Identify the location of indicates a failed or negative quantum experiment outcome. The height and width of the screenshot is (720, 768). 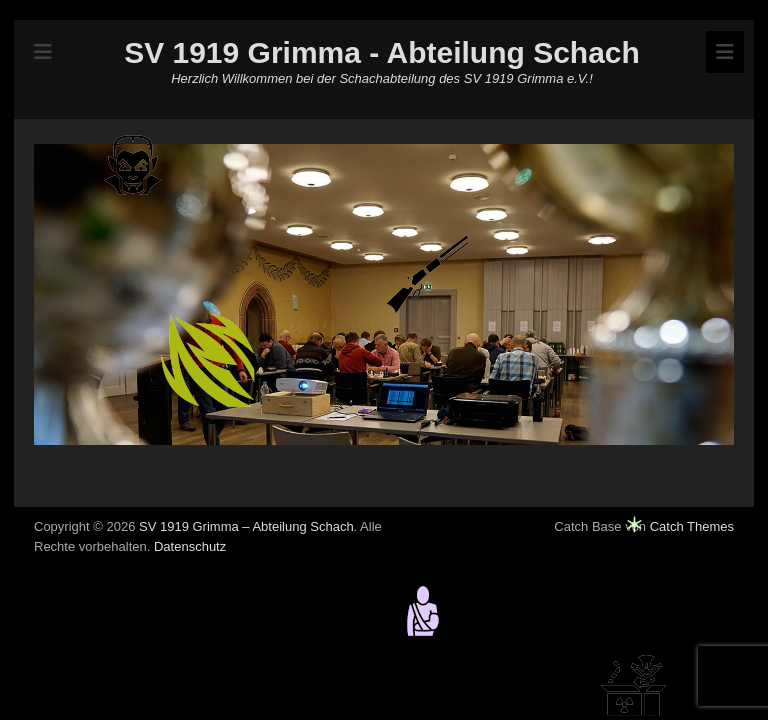
(633, 682).